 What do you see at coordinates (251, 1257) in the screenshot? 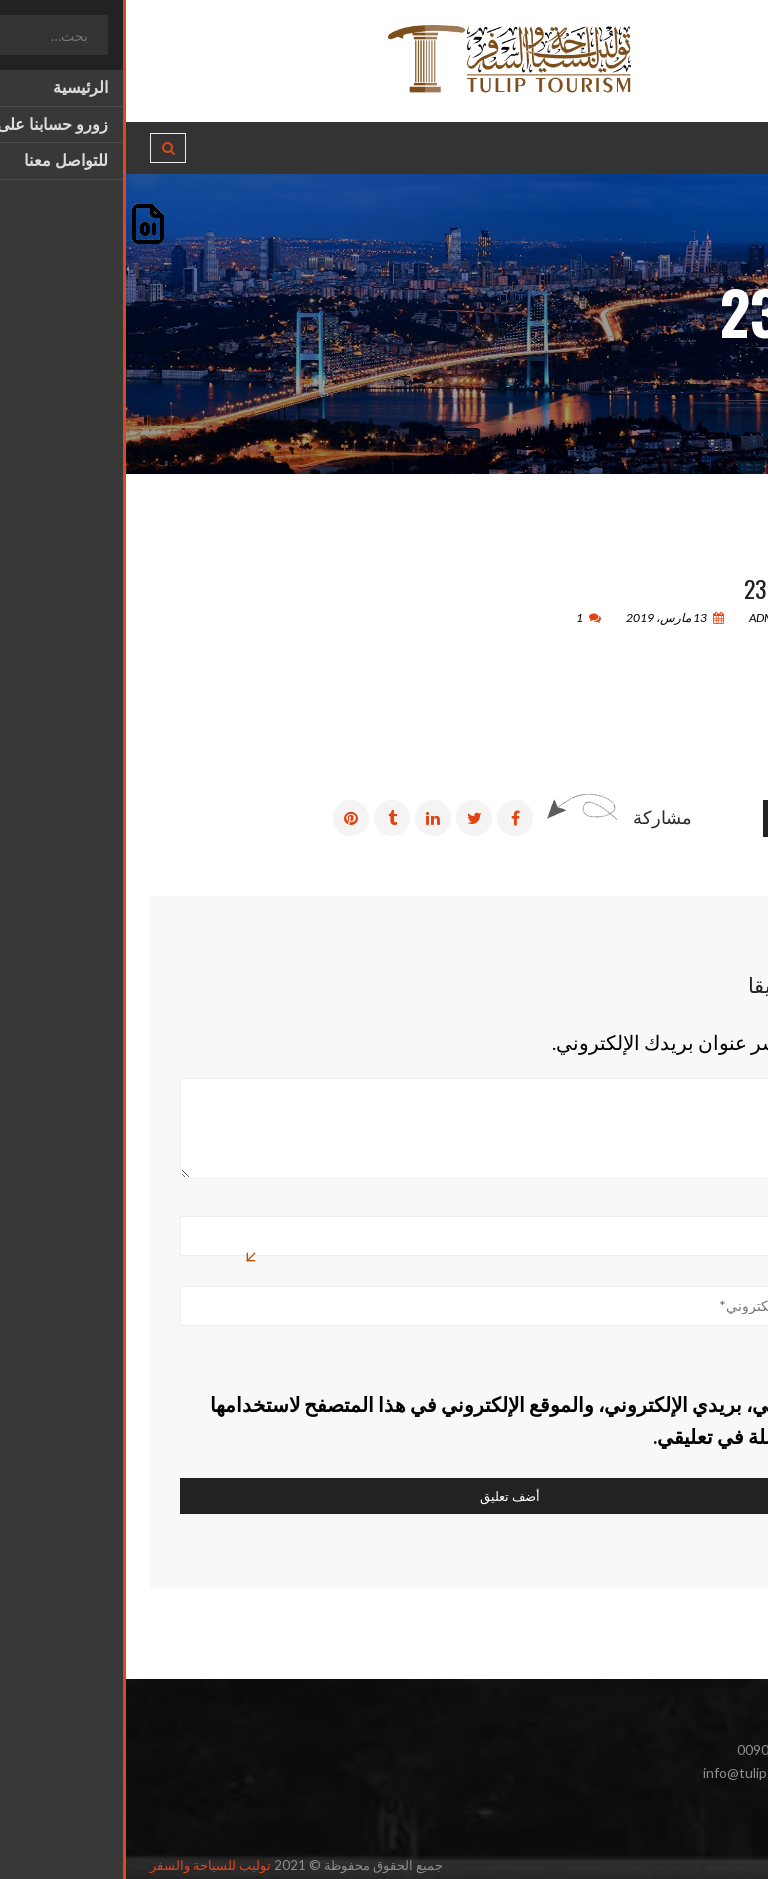
I see `navigate to the bottom-left corner` at bounding box center [251, 1257].